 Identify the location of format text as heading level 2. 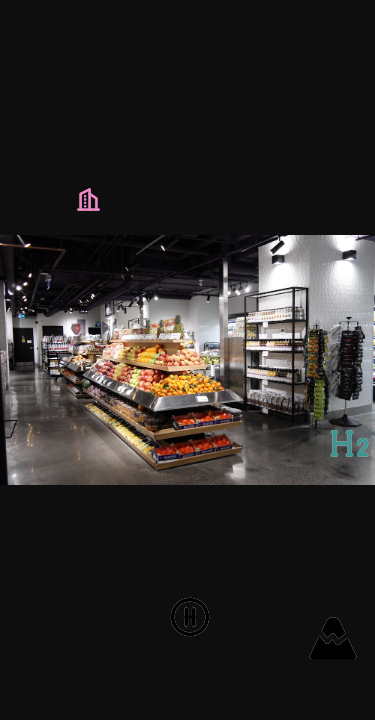
(349, 443).